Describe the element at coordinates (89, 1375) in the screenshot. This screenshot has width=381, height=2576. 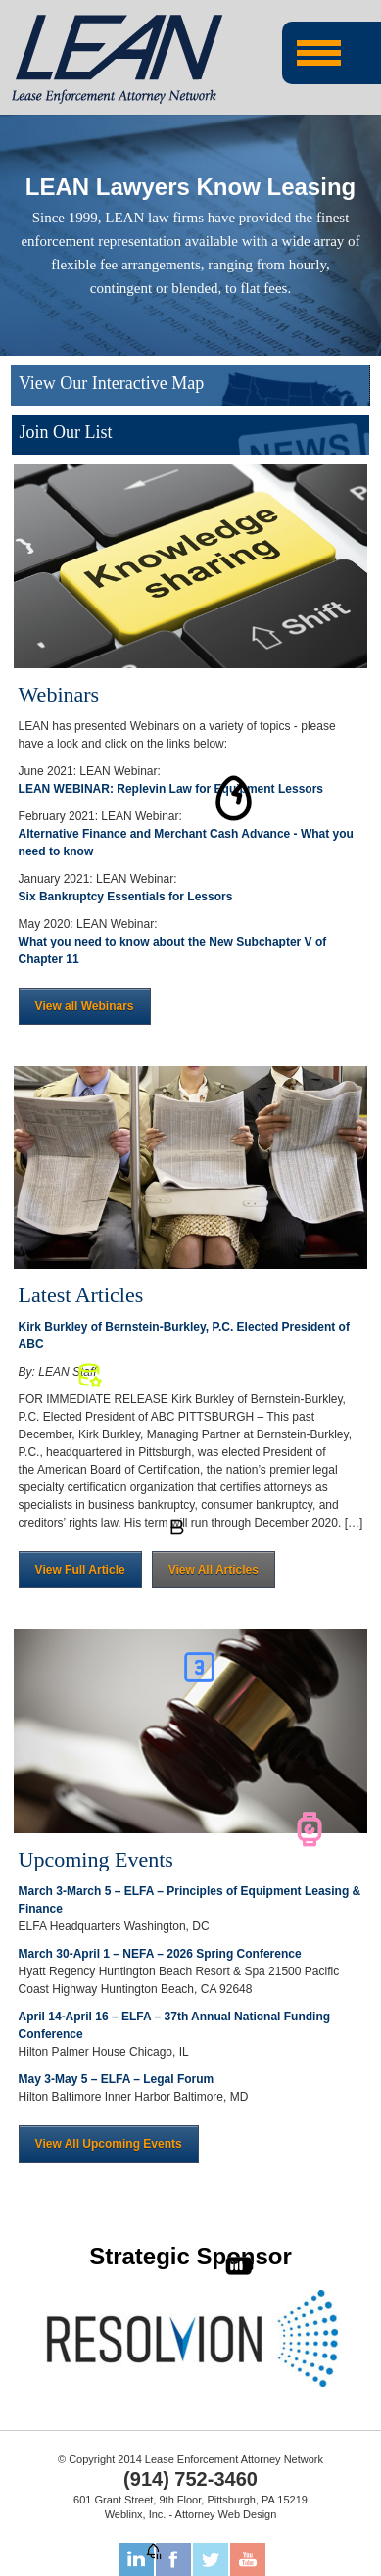
I see `mark a database as a favorite` at that location.